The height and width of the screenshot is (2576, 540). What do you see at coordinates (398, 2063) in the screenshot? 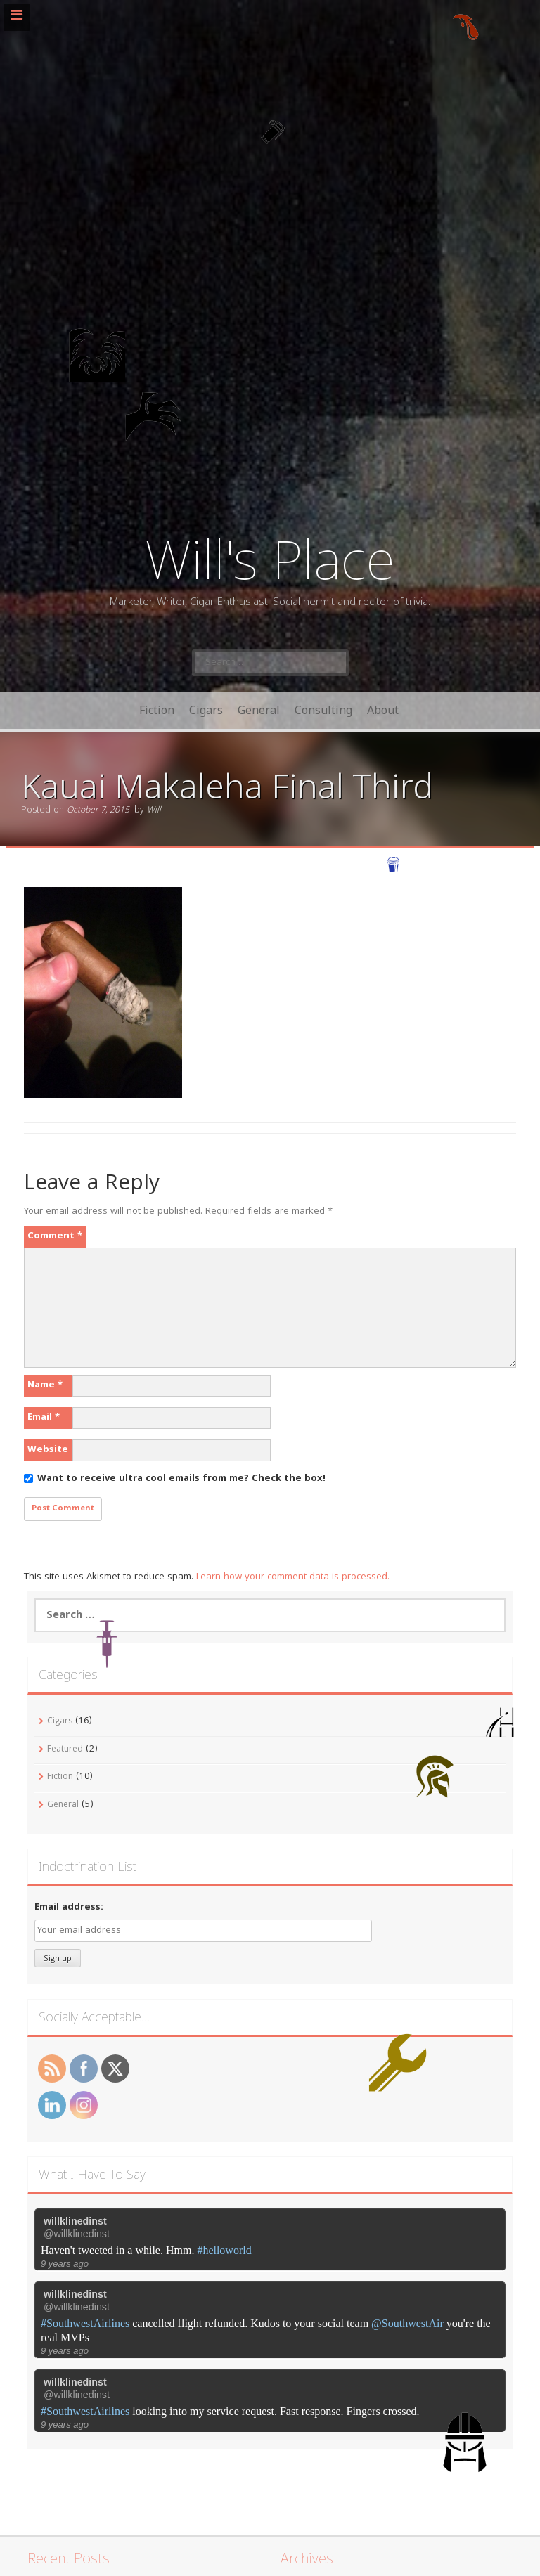
I see `access settings or configuration options` at bounding box center [398, 2063].